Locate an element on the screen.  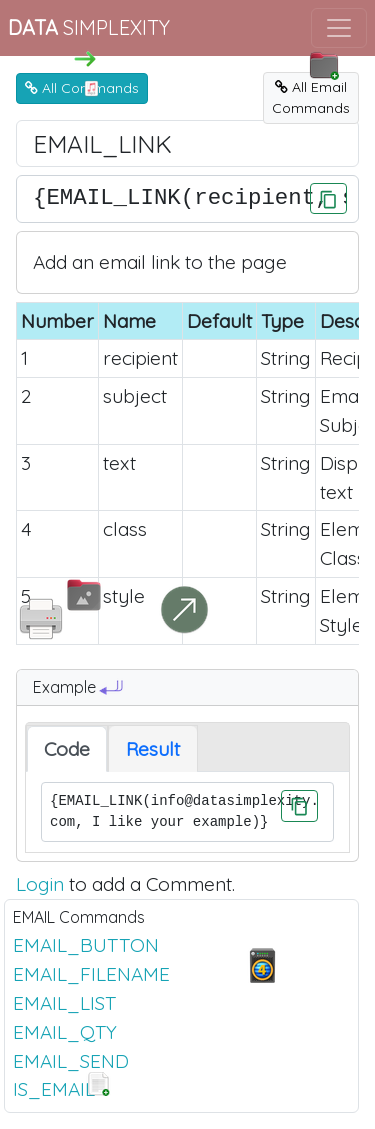
create a new folder is located at coordinates (324, 65).